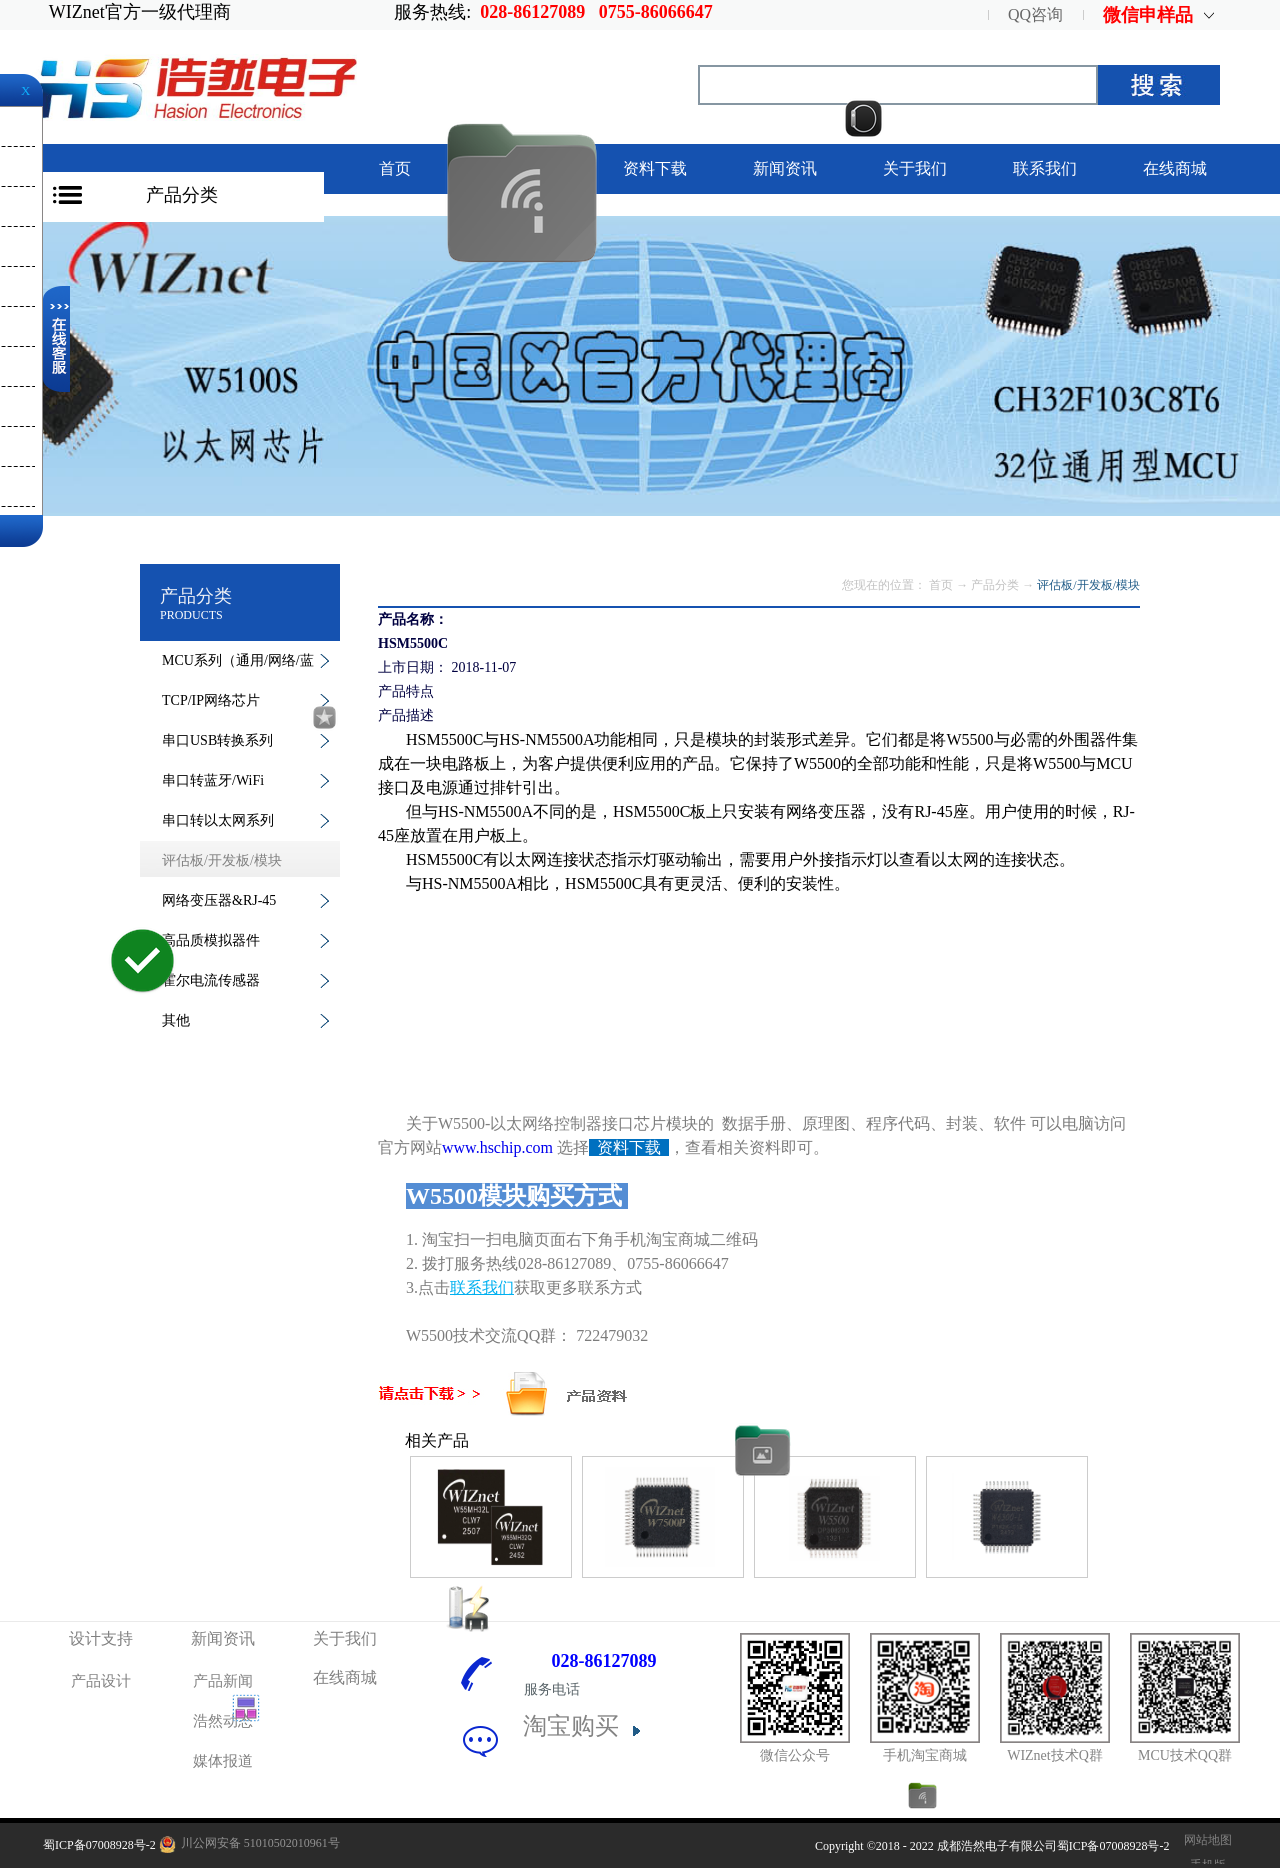  What do you see at coordinates (246, 1708) in the screenshot?
I see `select all items in the current view` at bounding box center [246, 1708].